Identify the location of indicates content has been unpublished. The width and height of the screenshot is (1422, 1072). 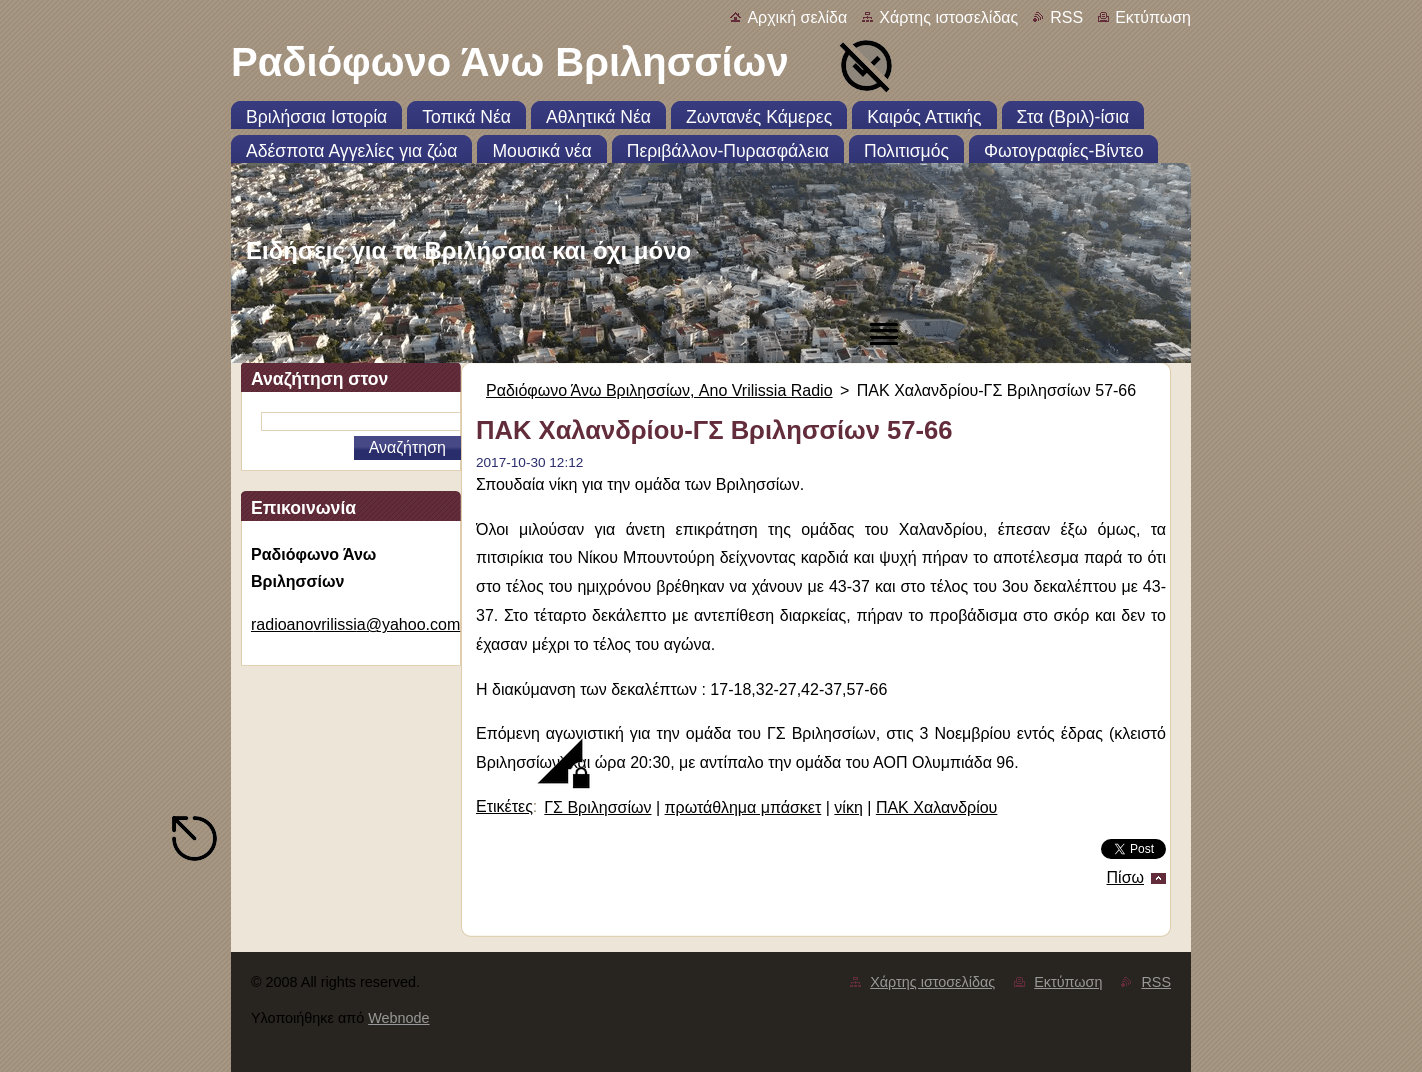
(866, 65).